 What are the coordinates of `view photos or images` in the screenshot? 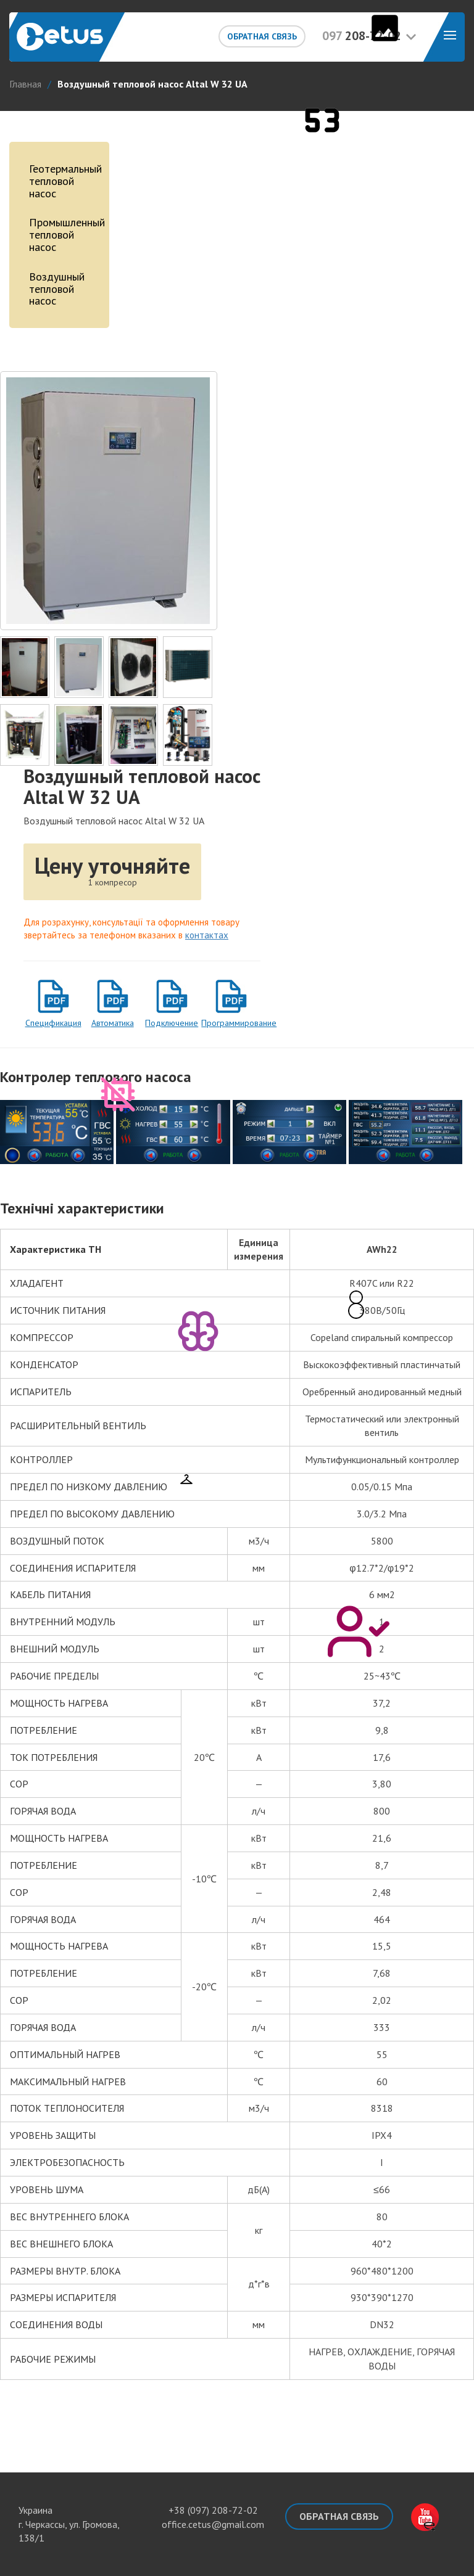 It's located at (385, 28).